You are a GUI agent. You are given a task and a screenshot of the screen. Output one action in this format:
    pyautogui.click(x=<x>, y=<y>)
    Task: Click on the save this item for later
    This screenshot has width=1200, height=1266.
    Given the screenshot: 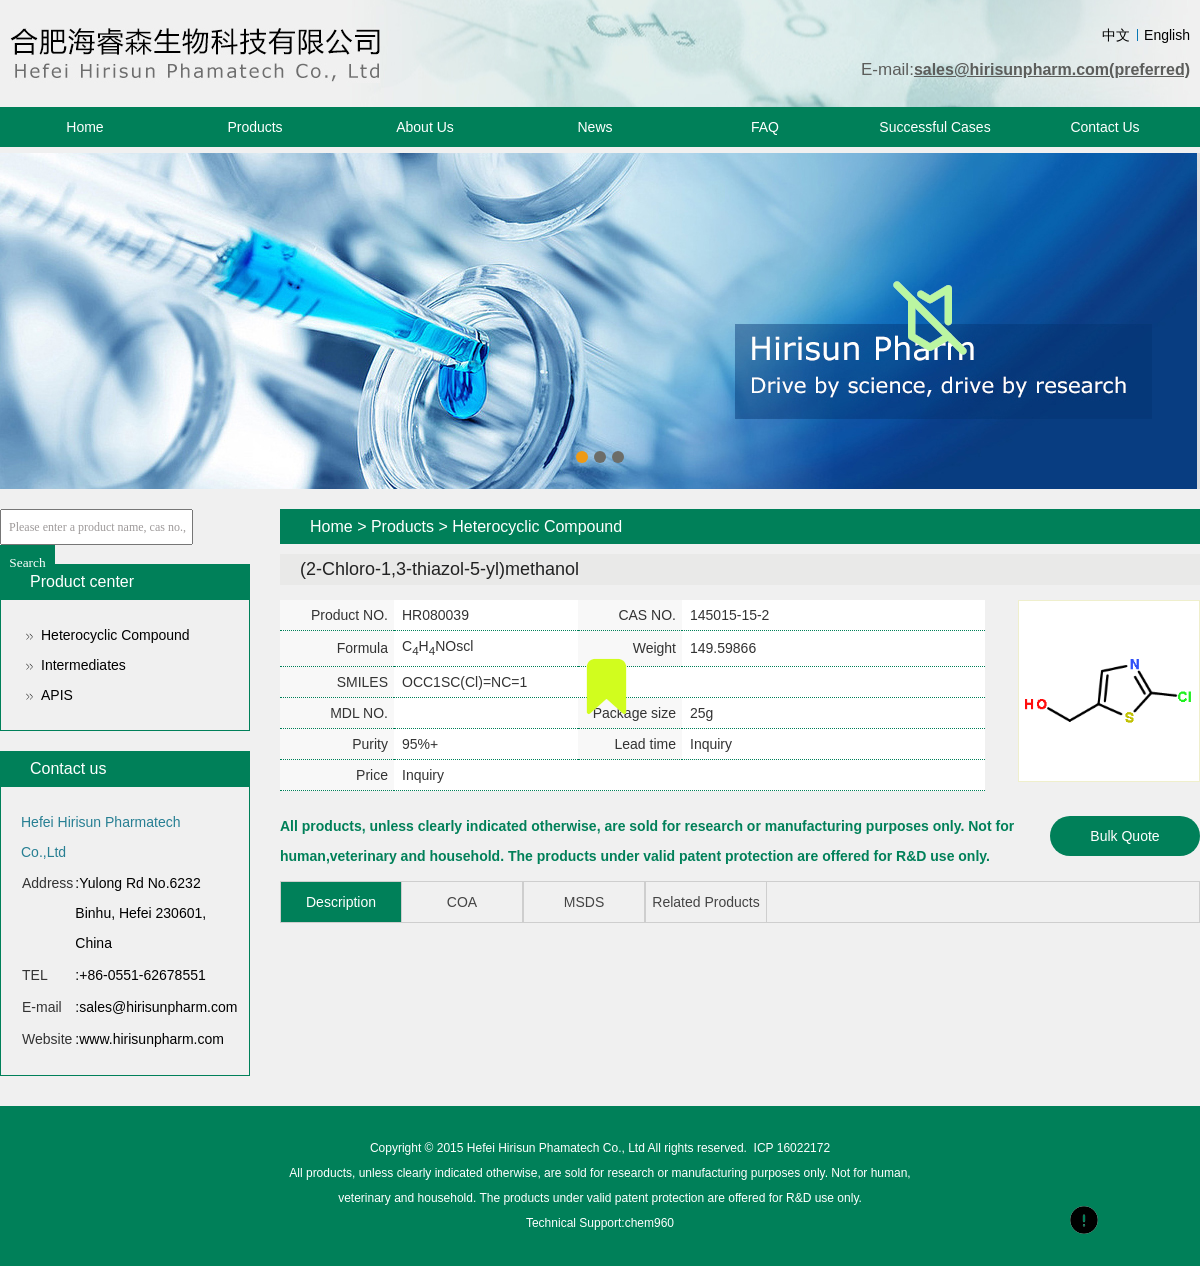 What is the action you would take?
    pyautogui.click(x=606, y=686)
    